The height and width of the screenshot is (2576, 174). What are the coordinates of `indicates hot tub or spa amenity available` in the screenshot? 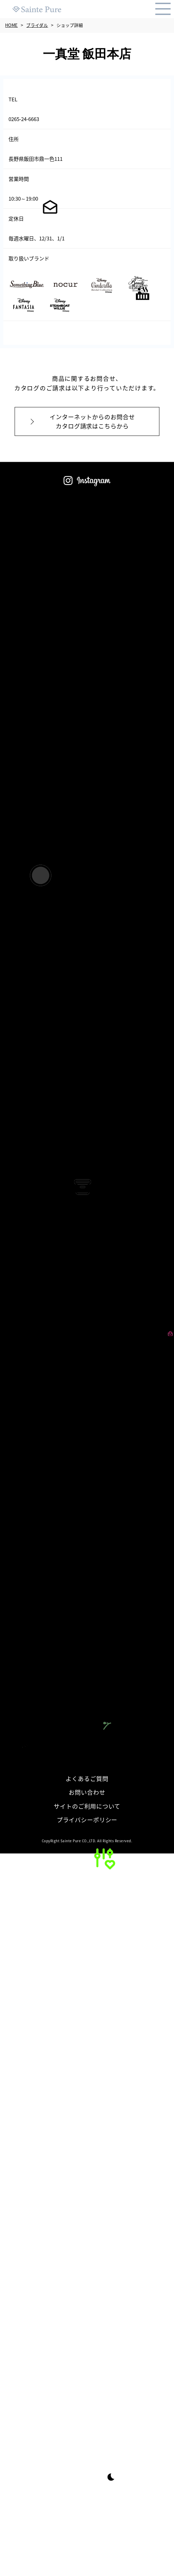 It's located at (142, 293).